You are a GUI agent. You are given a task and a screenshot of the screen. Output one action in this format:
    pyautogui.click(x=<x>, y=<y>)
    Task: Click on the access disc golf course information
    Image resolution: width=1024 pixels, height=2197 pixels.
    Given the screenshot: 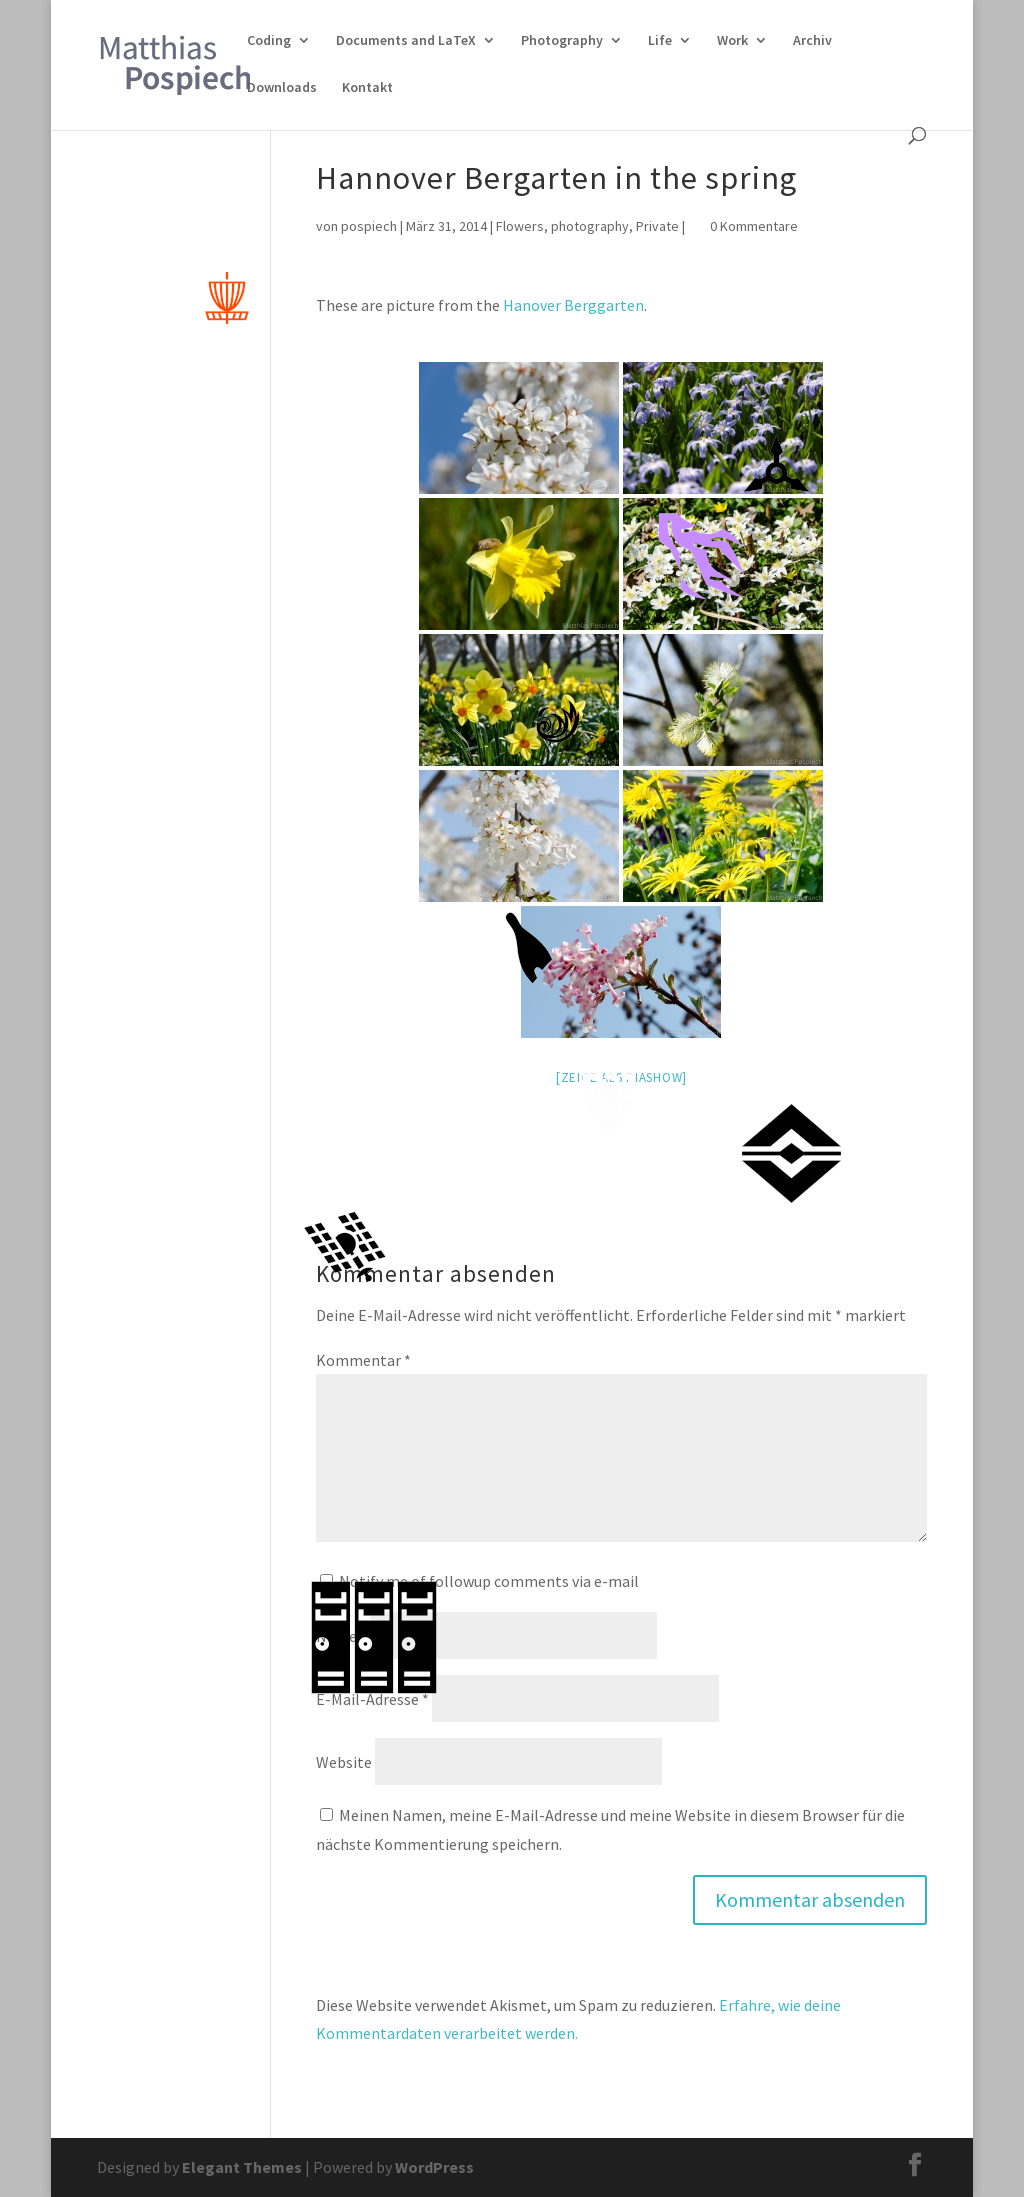 What is the action you would take?
    pyautogui.click(x=227, y=298)
    